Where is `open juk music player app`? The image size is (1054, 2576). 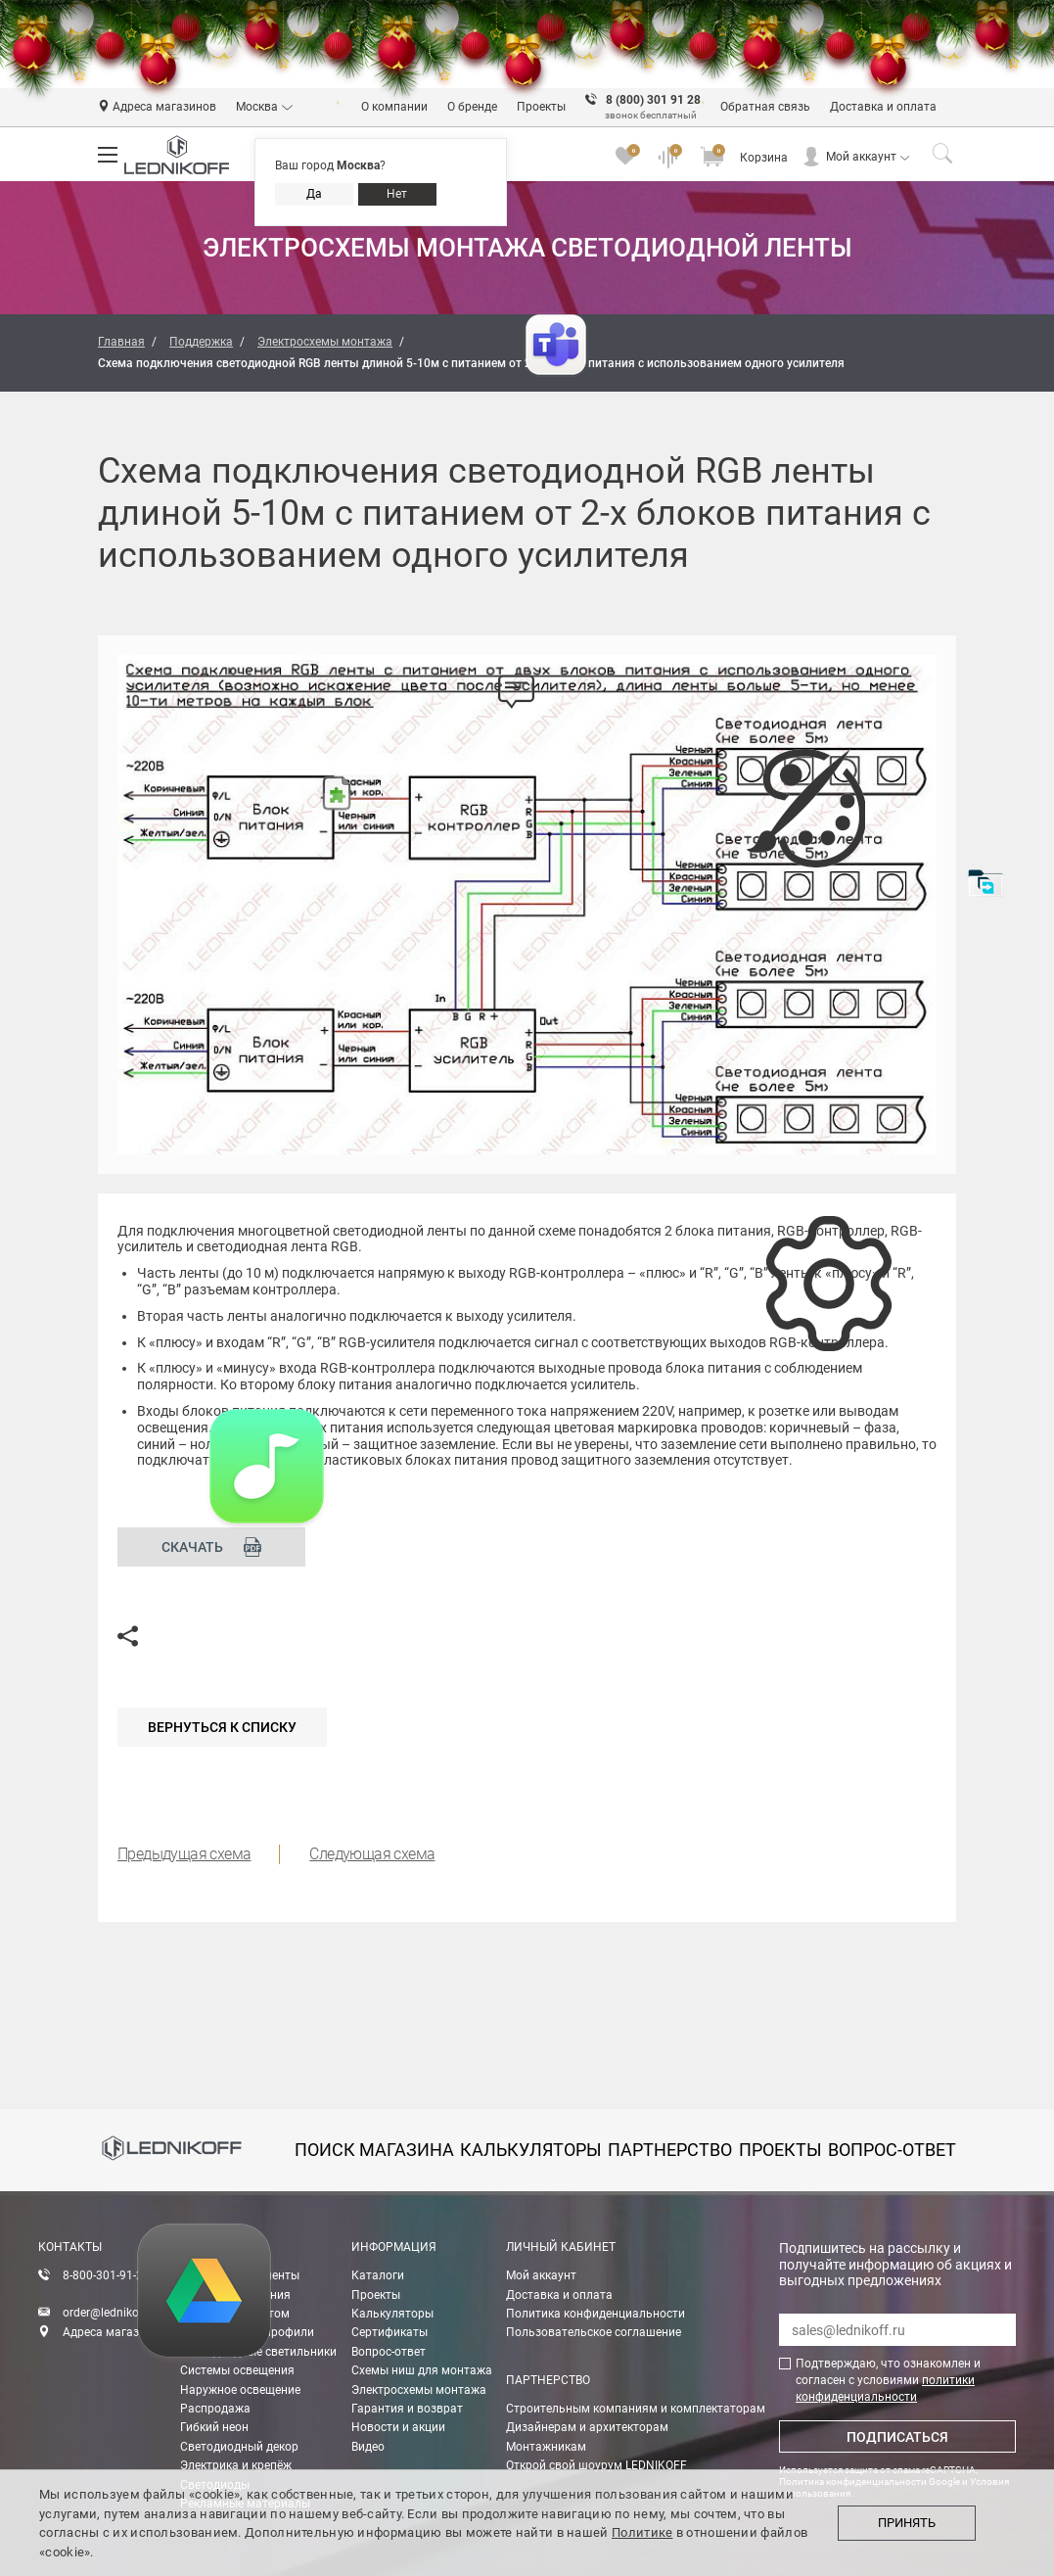 open juk music player app is located at coordinates (266, 1466).